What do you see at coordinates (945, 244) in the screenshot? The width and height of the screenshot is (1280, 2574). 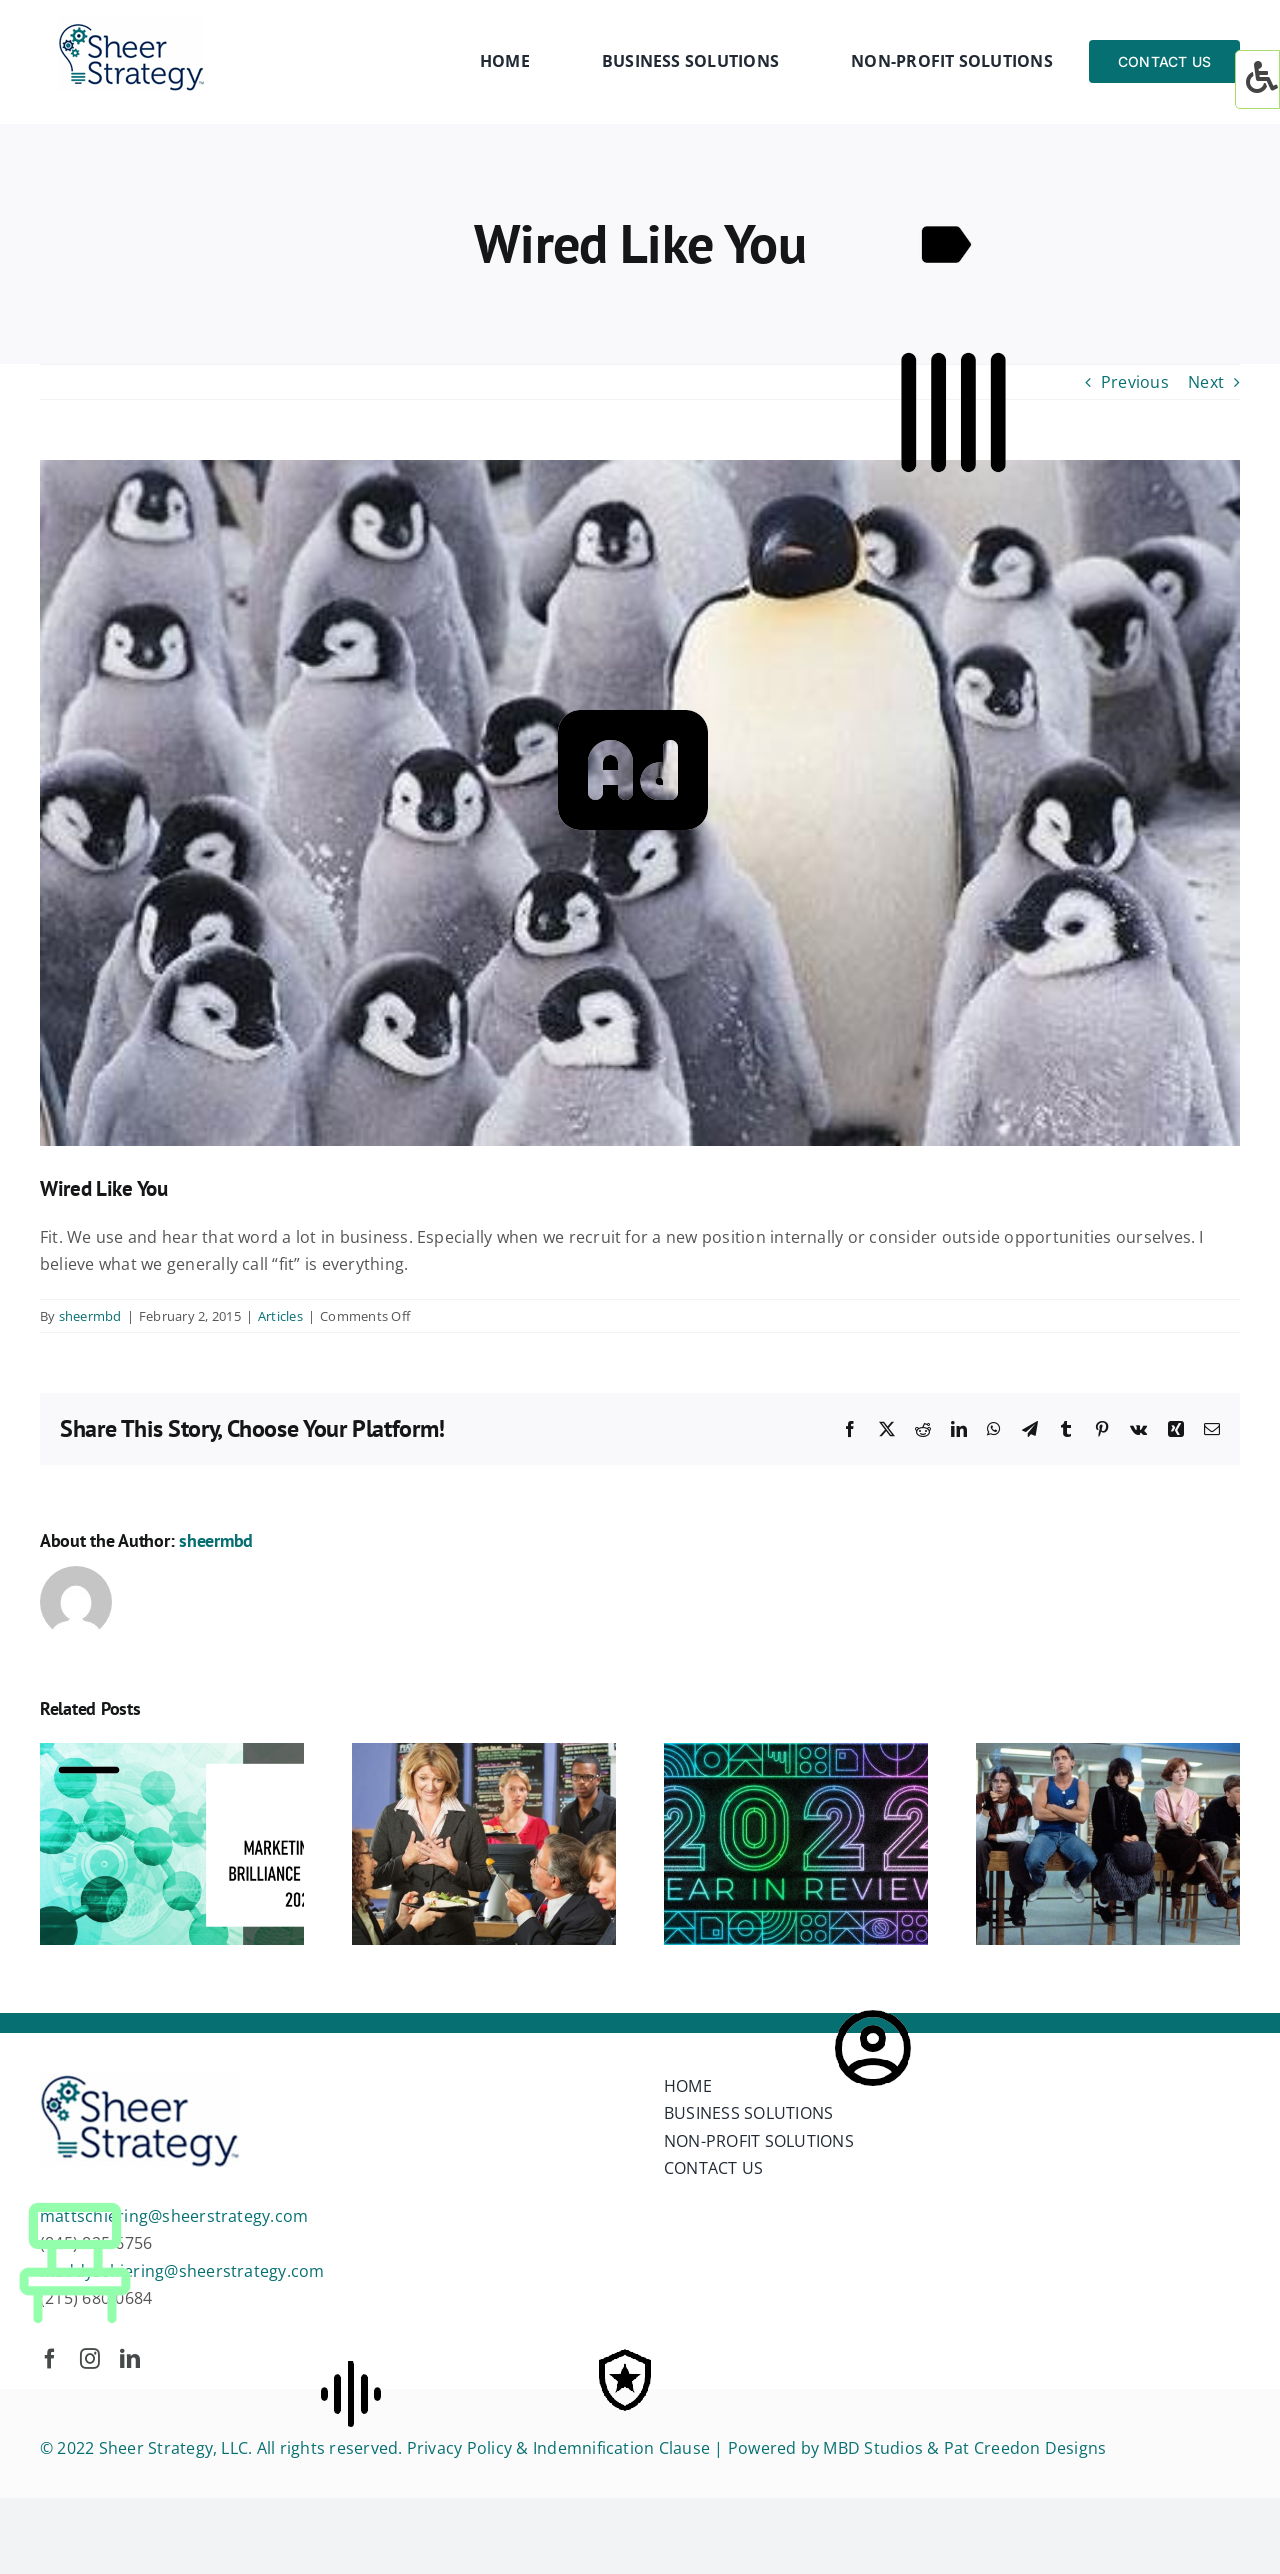 I see `add or apply a label to an item` at bounding box center [945, 244].